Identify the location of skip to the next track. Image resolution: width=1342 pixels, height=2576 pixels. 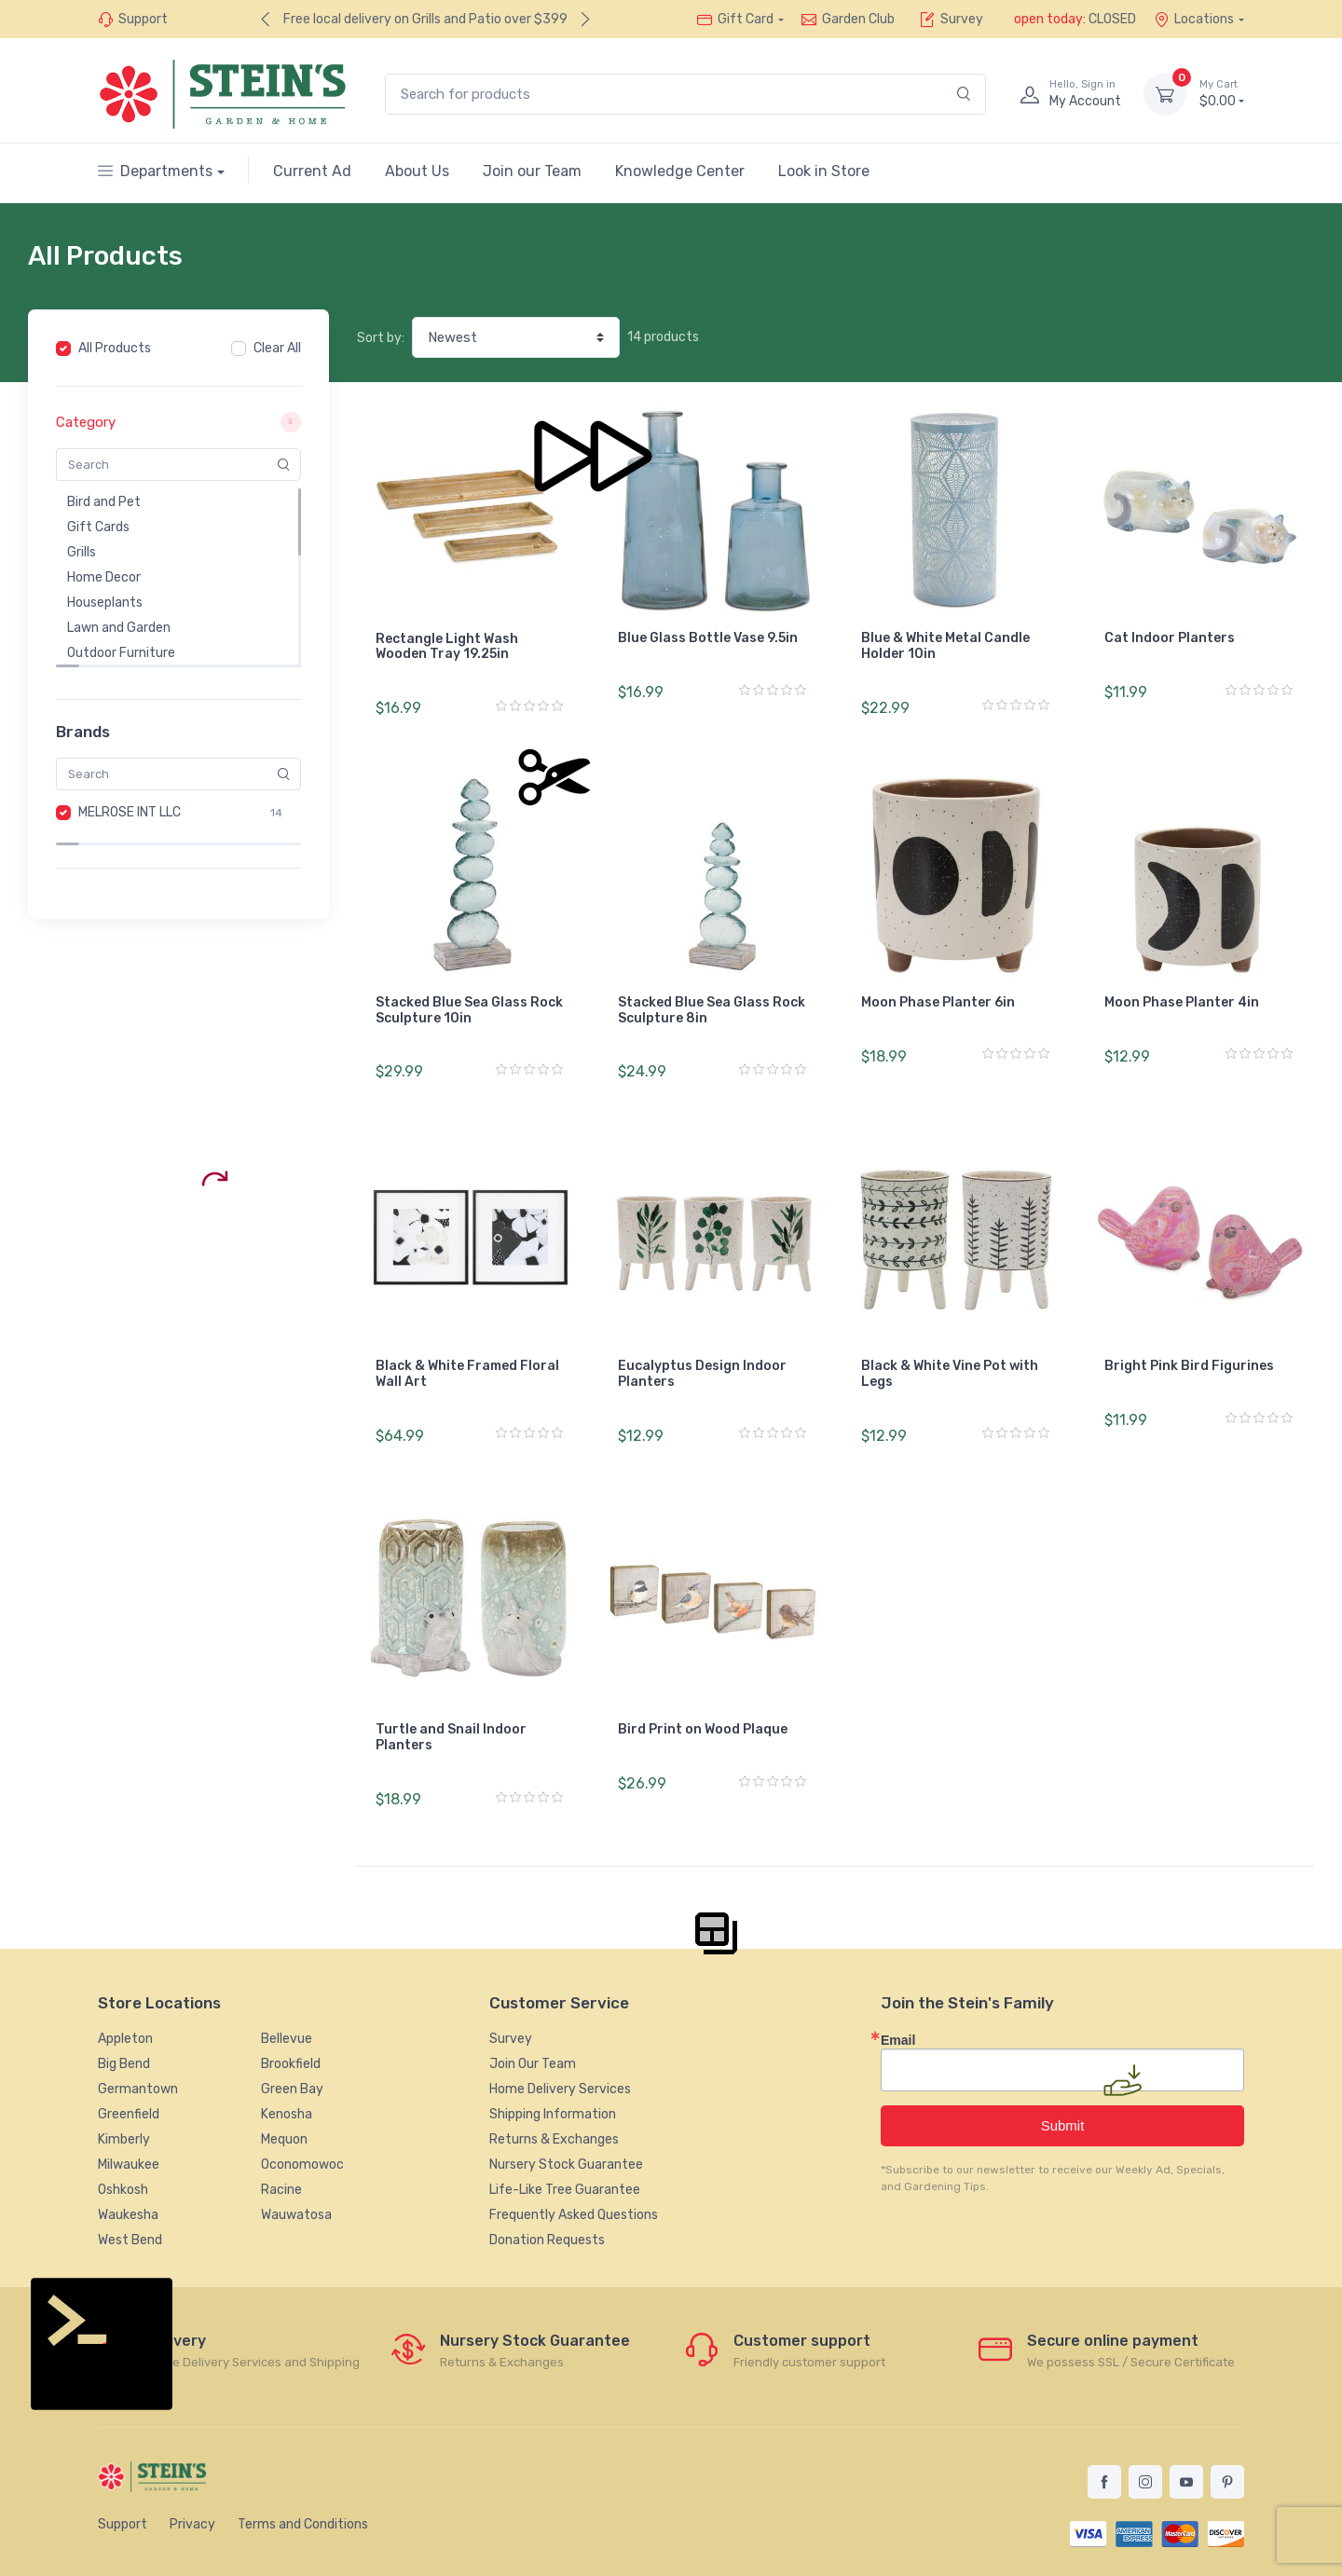
(593, 456).